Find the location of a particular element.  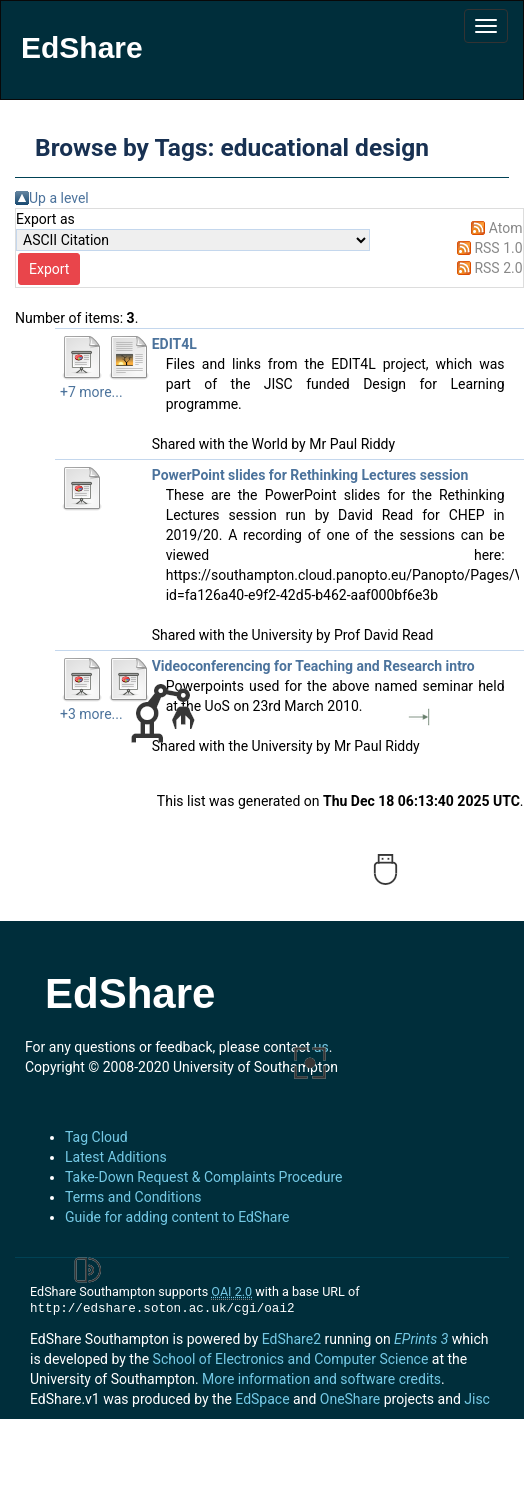

access connected USB drive is located at coordinates (385, 869).